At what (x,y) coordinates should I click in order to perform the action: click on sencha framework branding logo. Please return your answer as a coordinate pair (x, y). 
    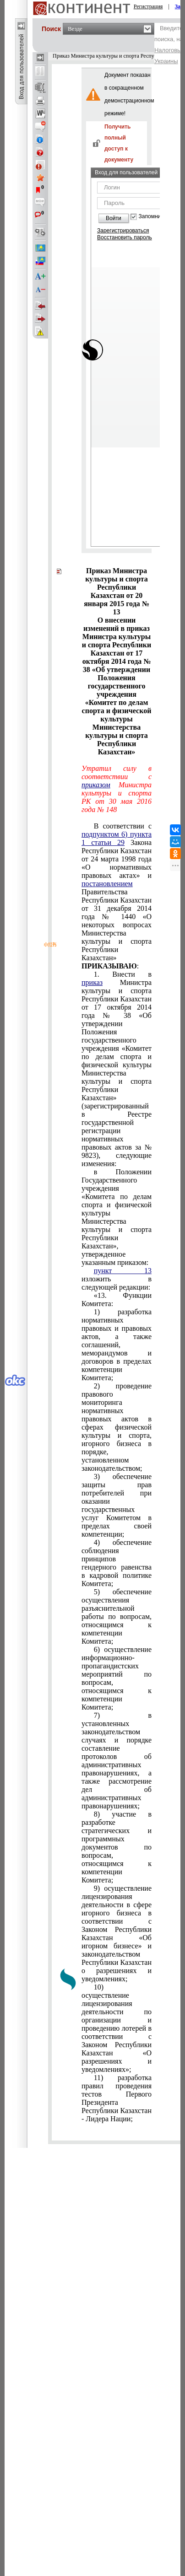
    Looking at the image, I should click on (68, 1979).